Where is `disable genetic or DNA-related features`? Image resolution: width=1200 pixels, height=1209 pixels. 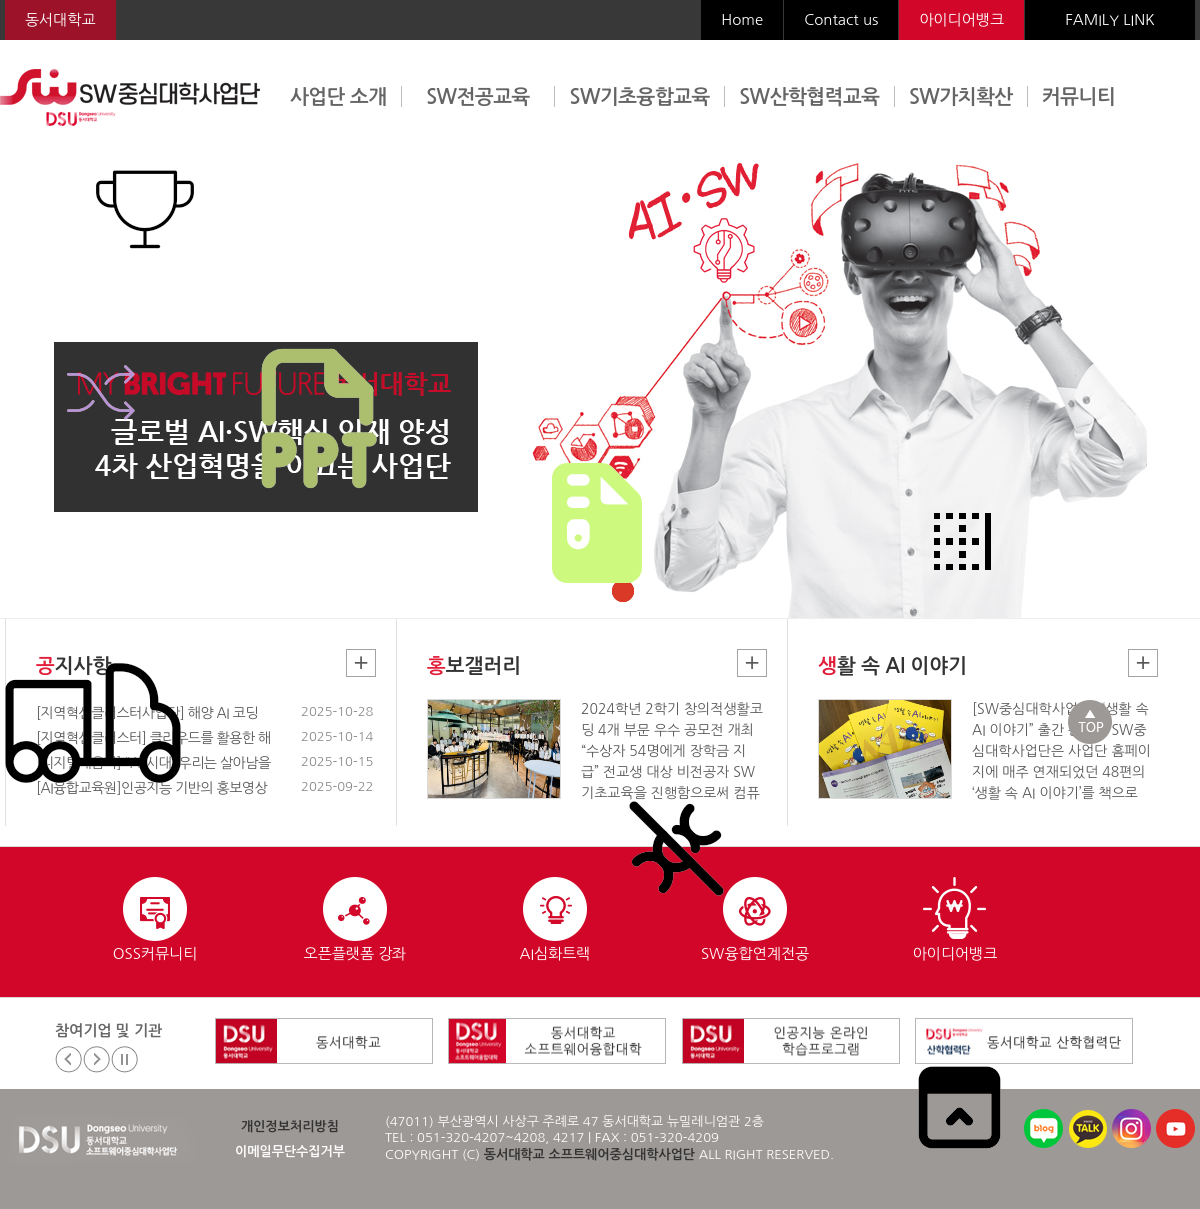
disable genetic or DNA-related features is located at coordinates (676, 848).